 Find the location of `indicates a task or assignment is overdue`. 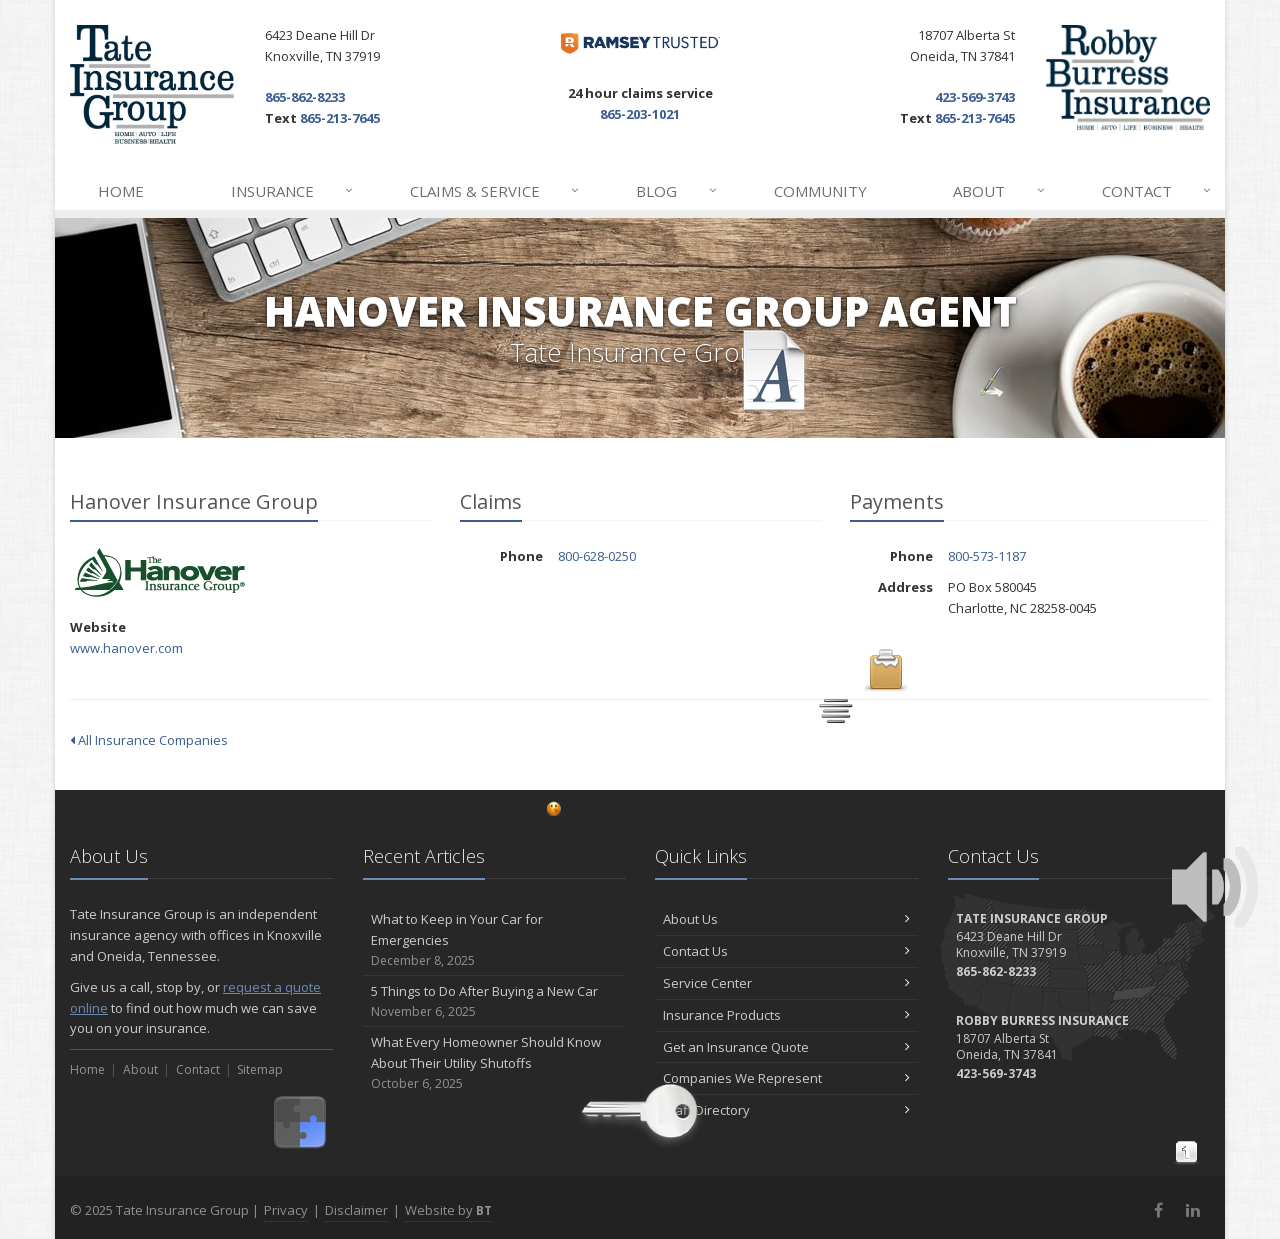

indicates a task or assignment is overdue is located at coordinates (885, 669).